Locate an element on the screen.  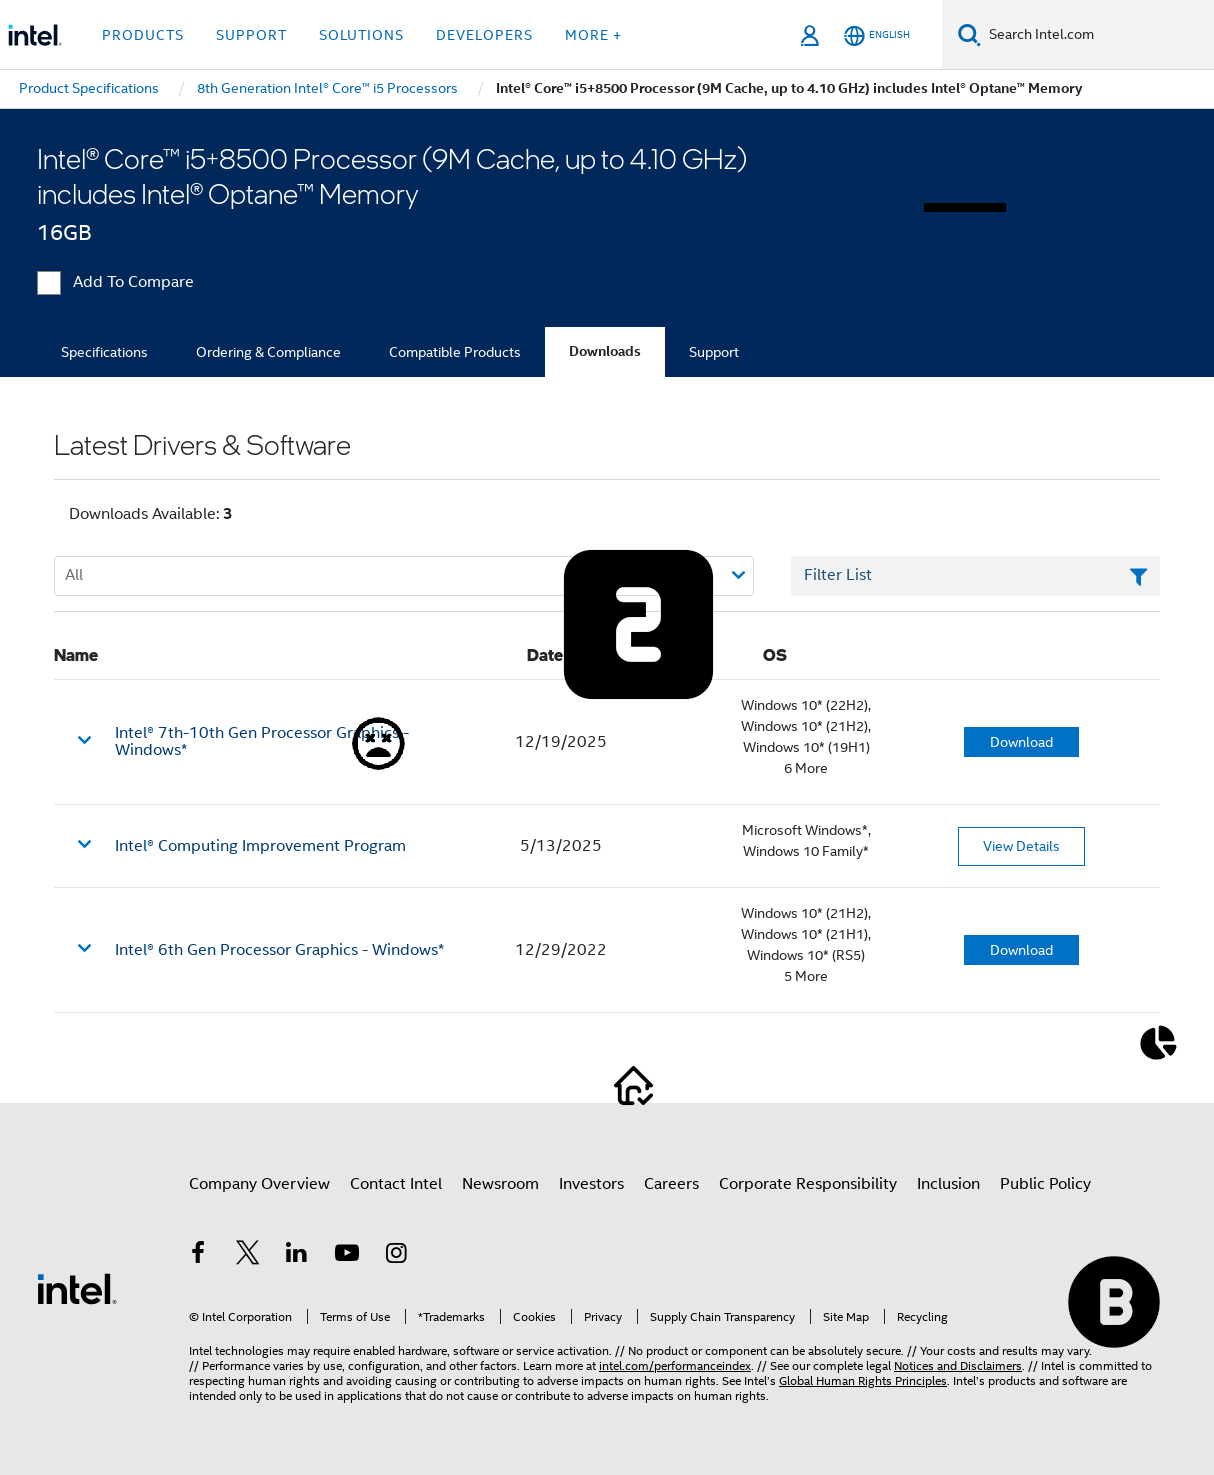
home address verified or confirmed is located at coordinates (633, 1085).